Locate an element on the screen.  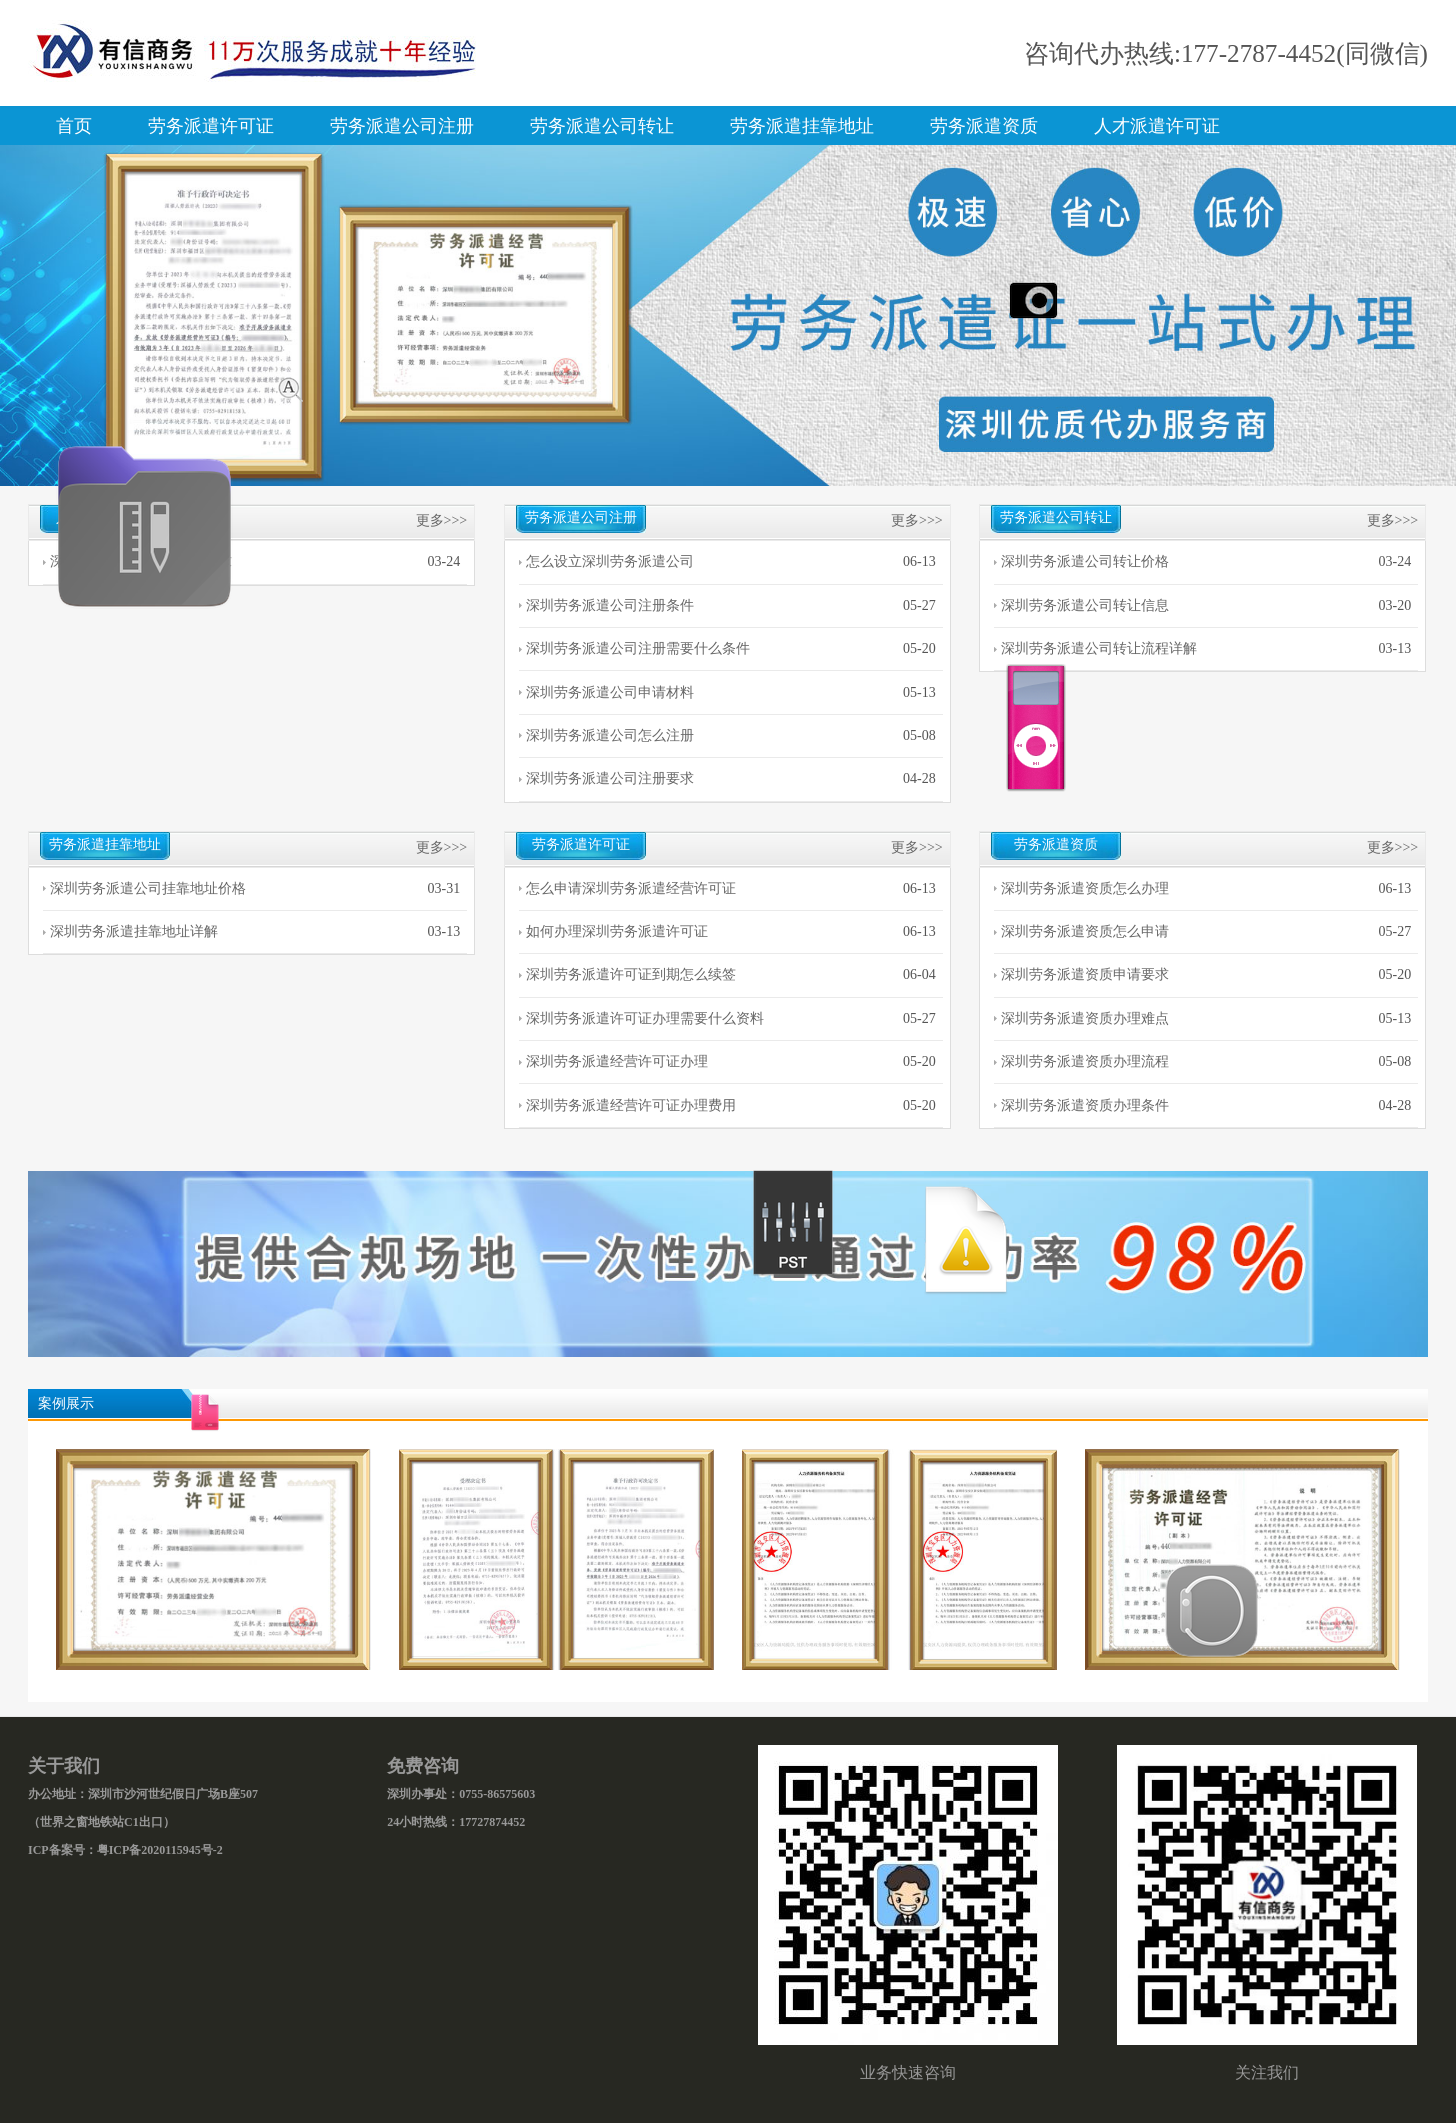
iPod nano device in pink is located at coordinates (1036, 728).